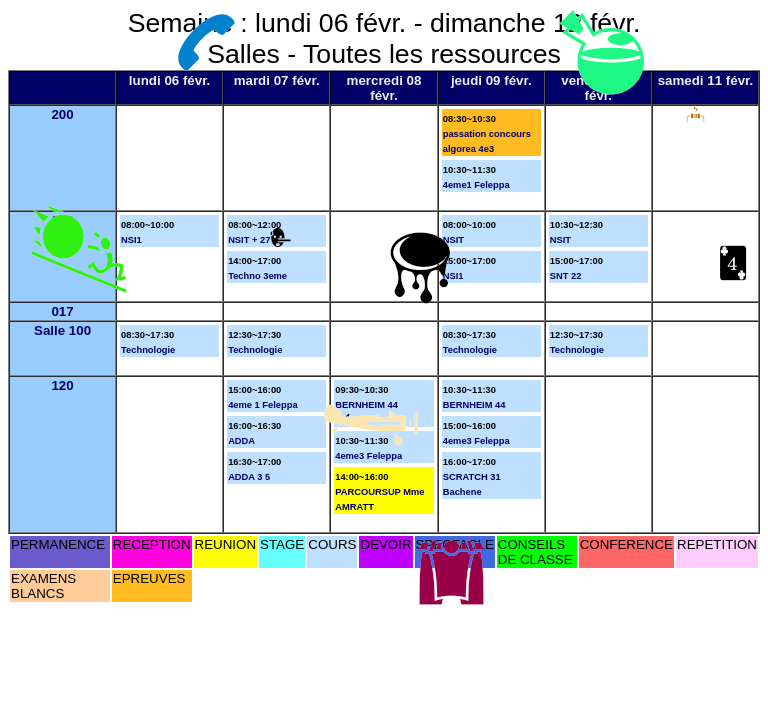 The image size is (768, 720). I want to click on play the four of clubs card, so click(733, 263).